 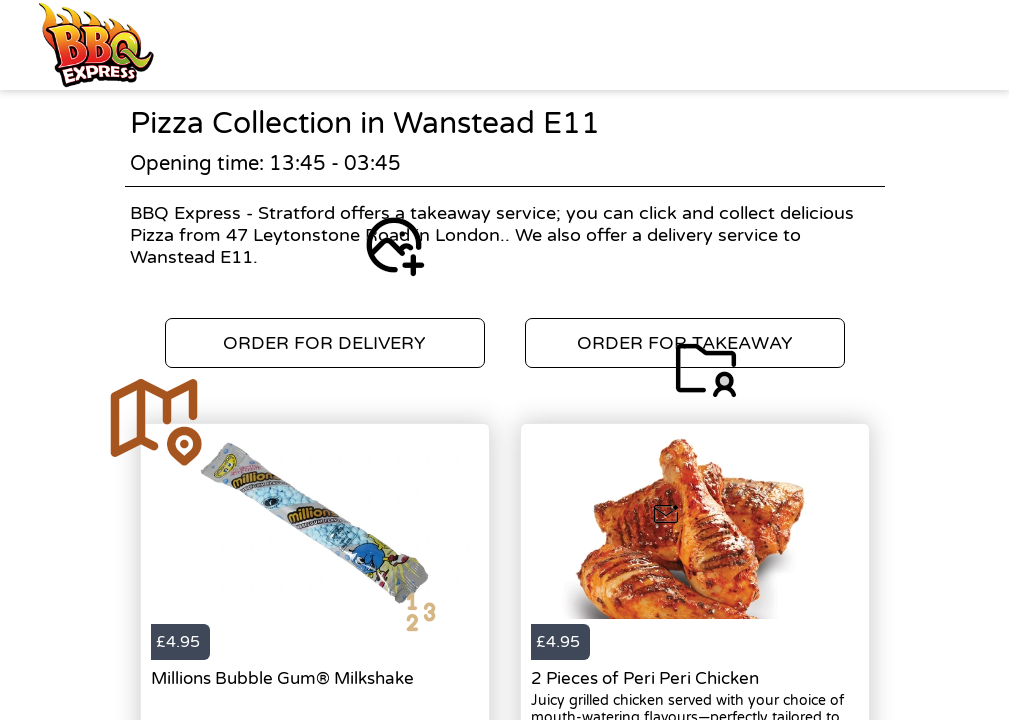 I want to click on add a new photo to your collection, so click(x=394, y=245).